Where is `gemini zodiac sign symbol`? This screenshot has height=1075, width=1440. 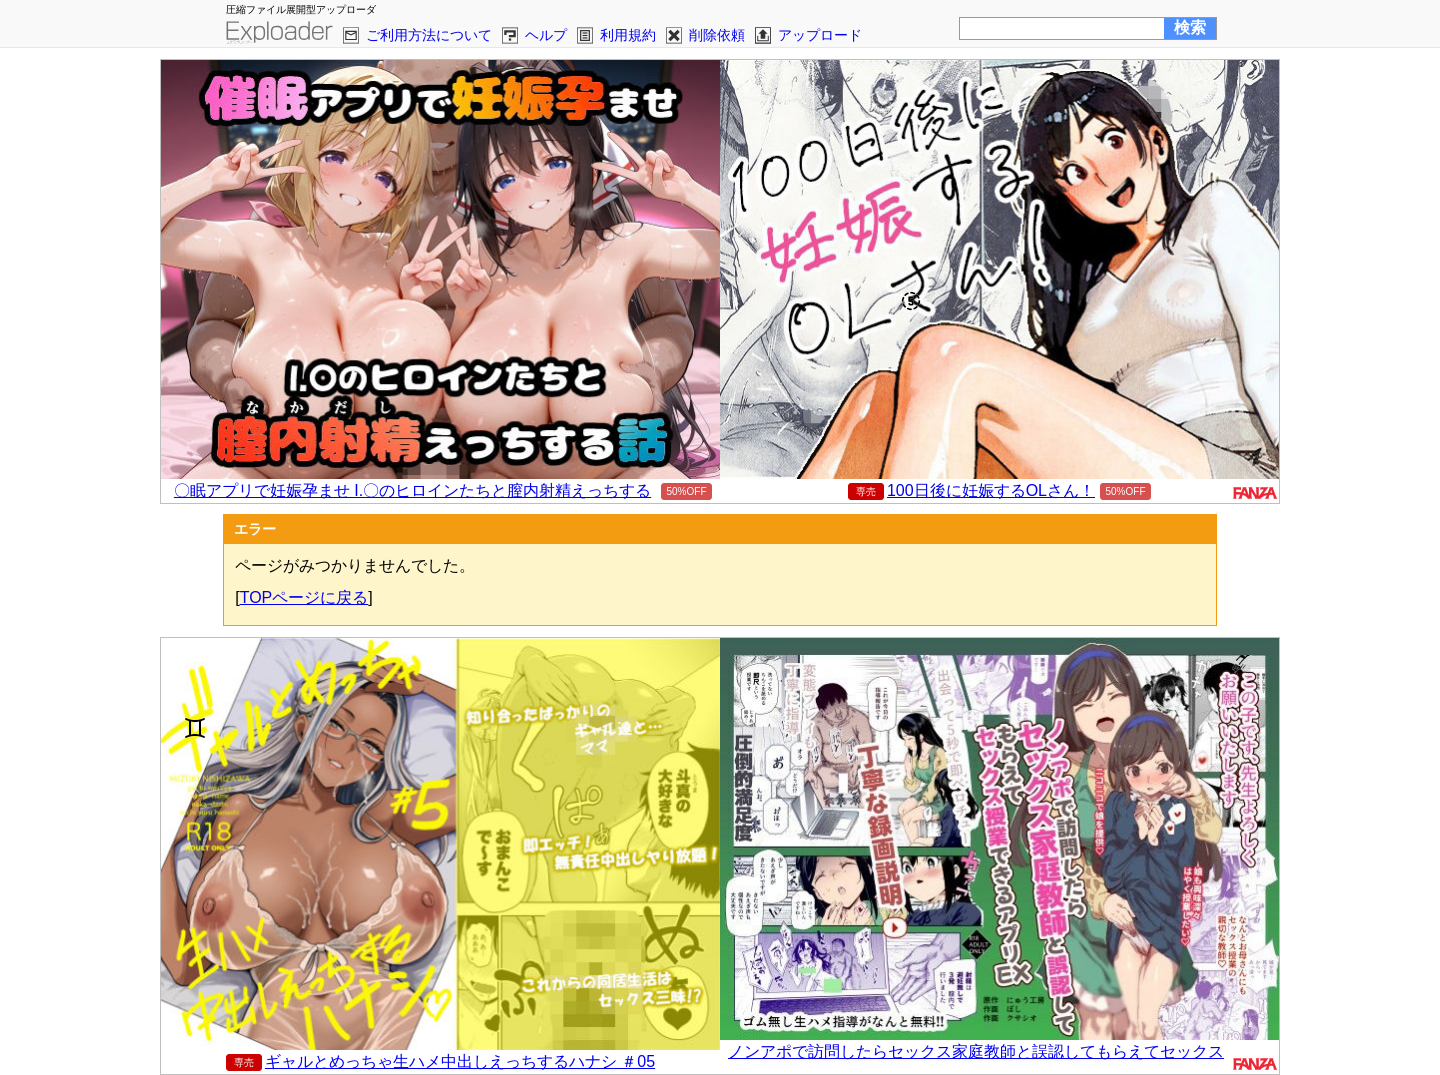 gemini zodiac sign symbol is located at coordinates (195, 728).